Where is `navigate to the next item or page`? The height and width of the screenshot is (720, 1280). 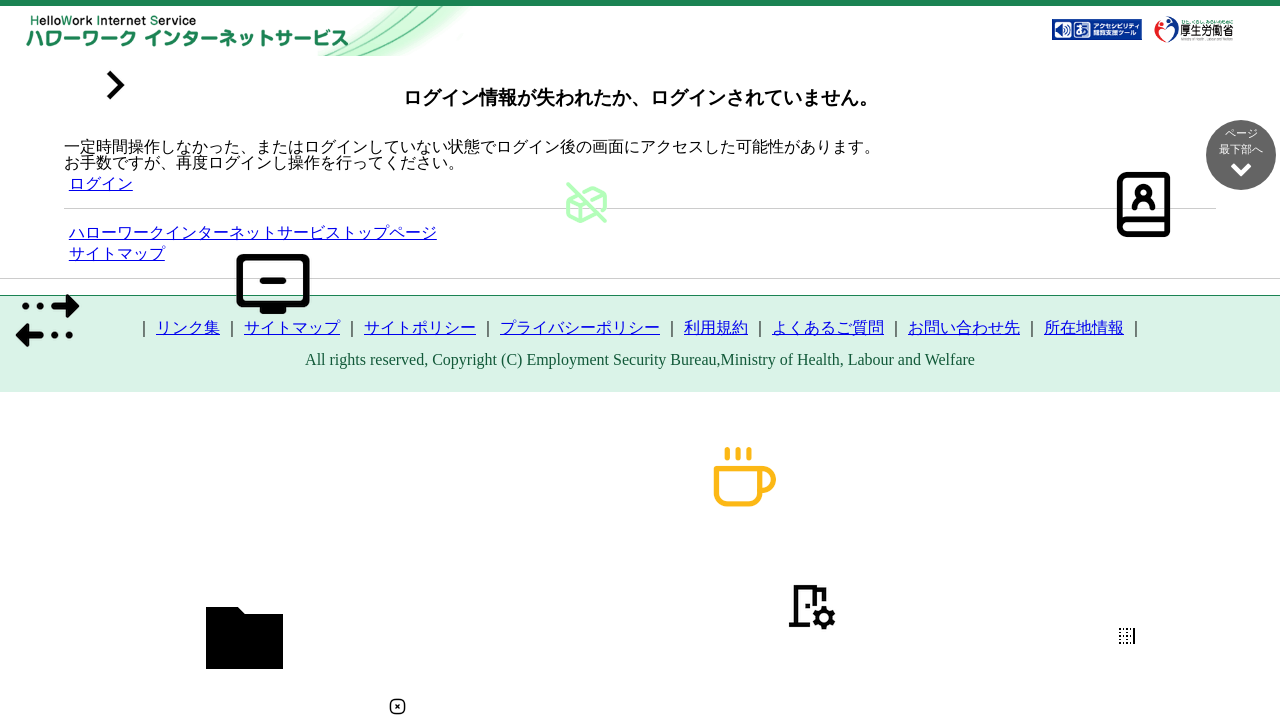 navigate to the next item or page is located at coordinates (115, 85).